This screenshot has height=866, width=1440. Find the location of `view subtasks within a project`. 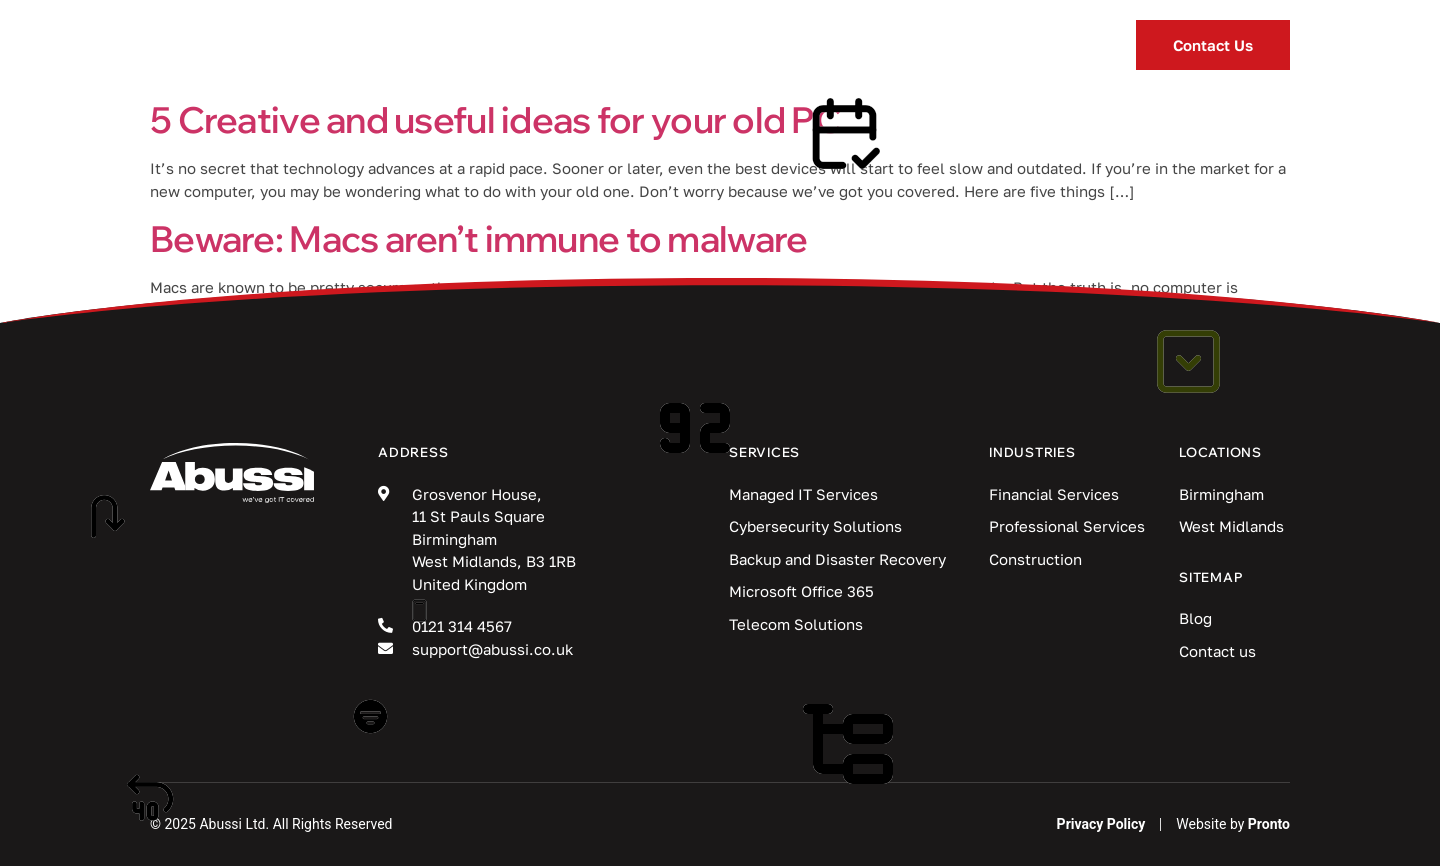

view subtasks within a project is located at coordinates (848, 744).